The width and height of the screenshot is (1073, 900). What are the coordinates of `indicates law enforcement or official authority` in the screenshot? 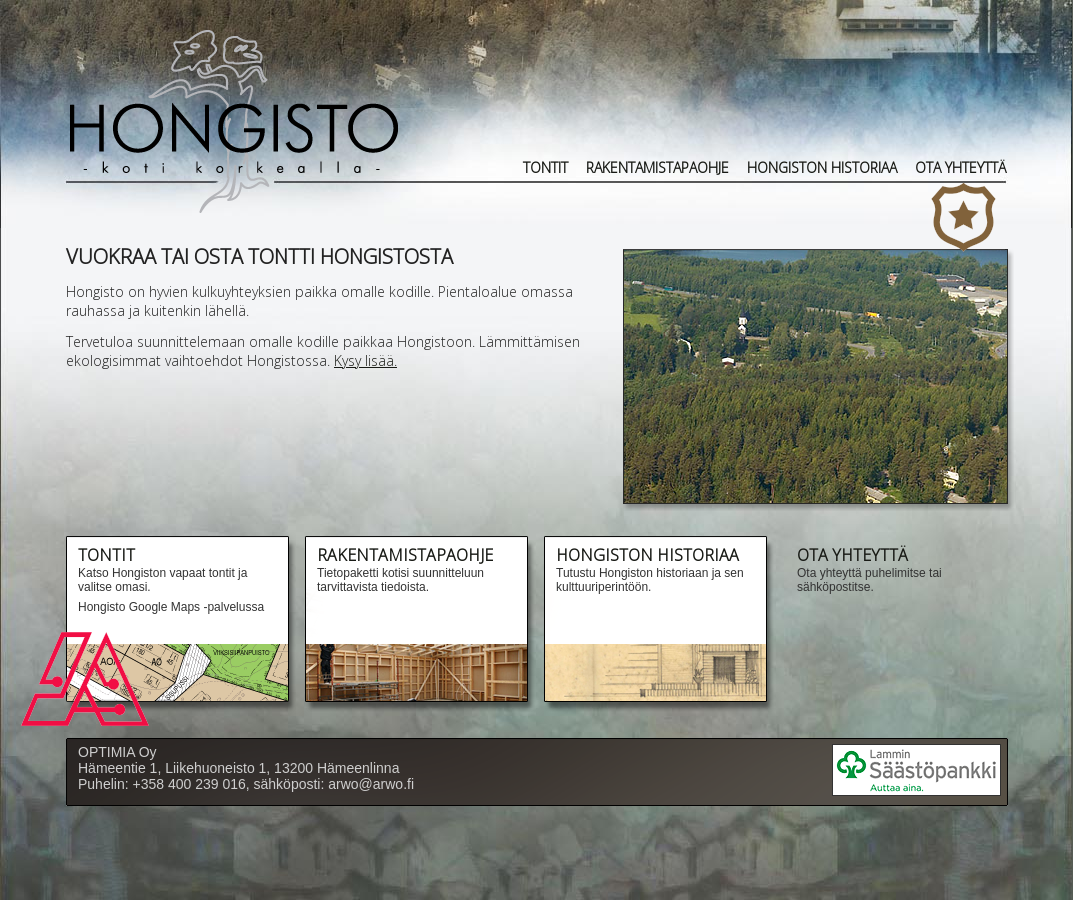 It's located at (963, 216).